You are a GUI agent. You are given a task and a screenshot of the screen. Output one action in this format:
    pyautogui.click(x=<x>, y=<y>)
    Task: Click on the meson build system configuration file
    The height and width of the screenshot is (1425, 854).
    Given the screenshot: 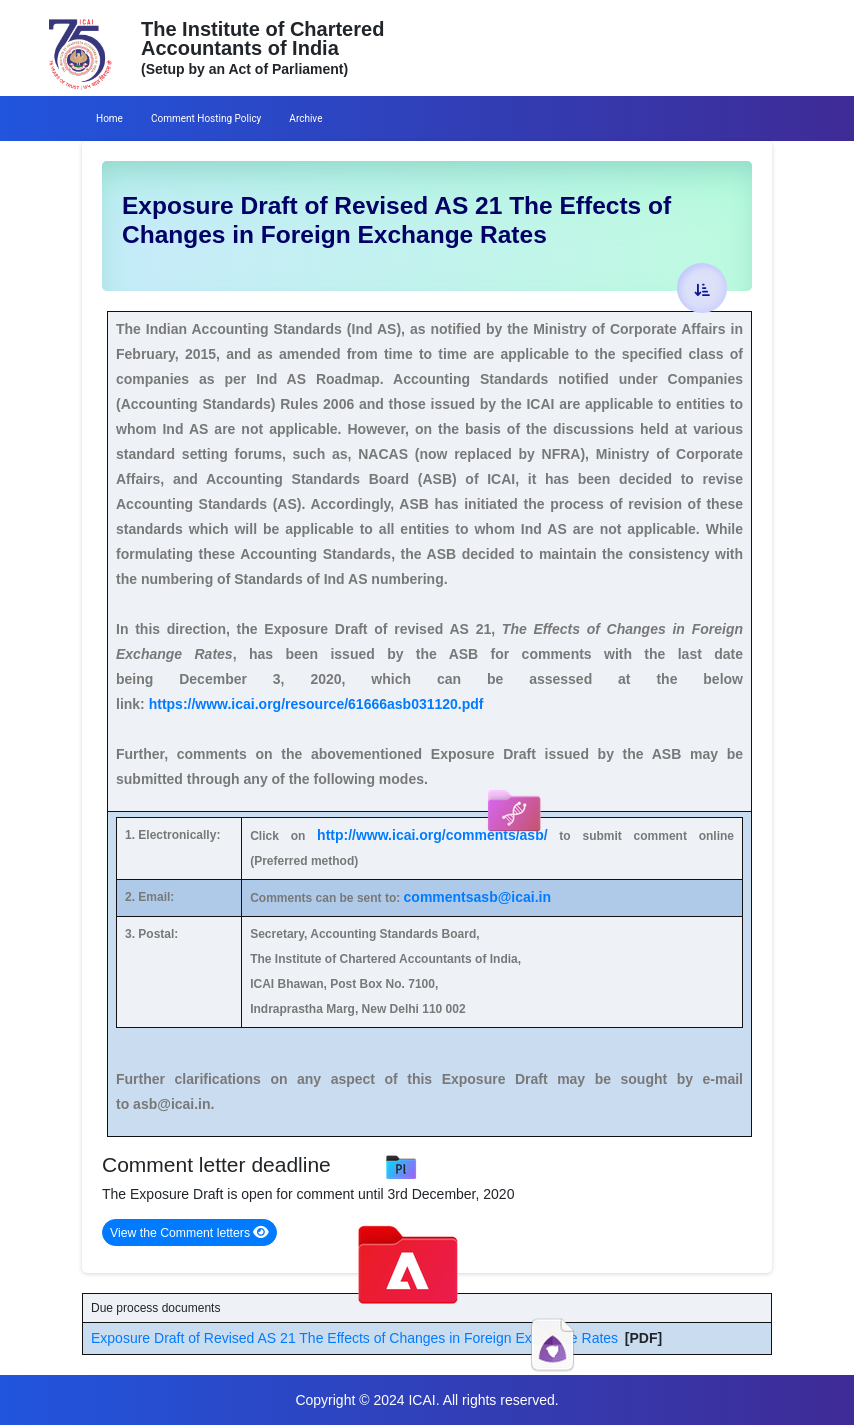 What is the action you would take?
    pyautogui.click(x=552, y=1344)
    